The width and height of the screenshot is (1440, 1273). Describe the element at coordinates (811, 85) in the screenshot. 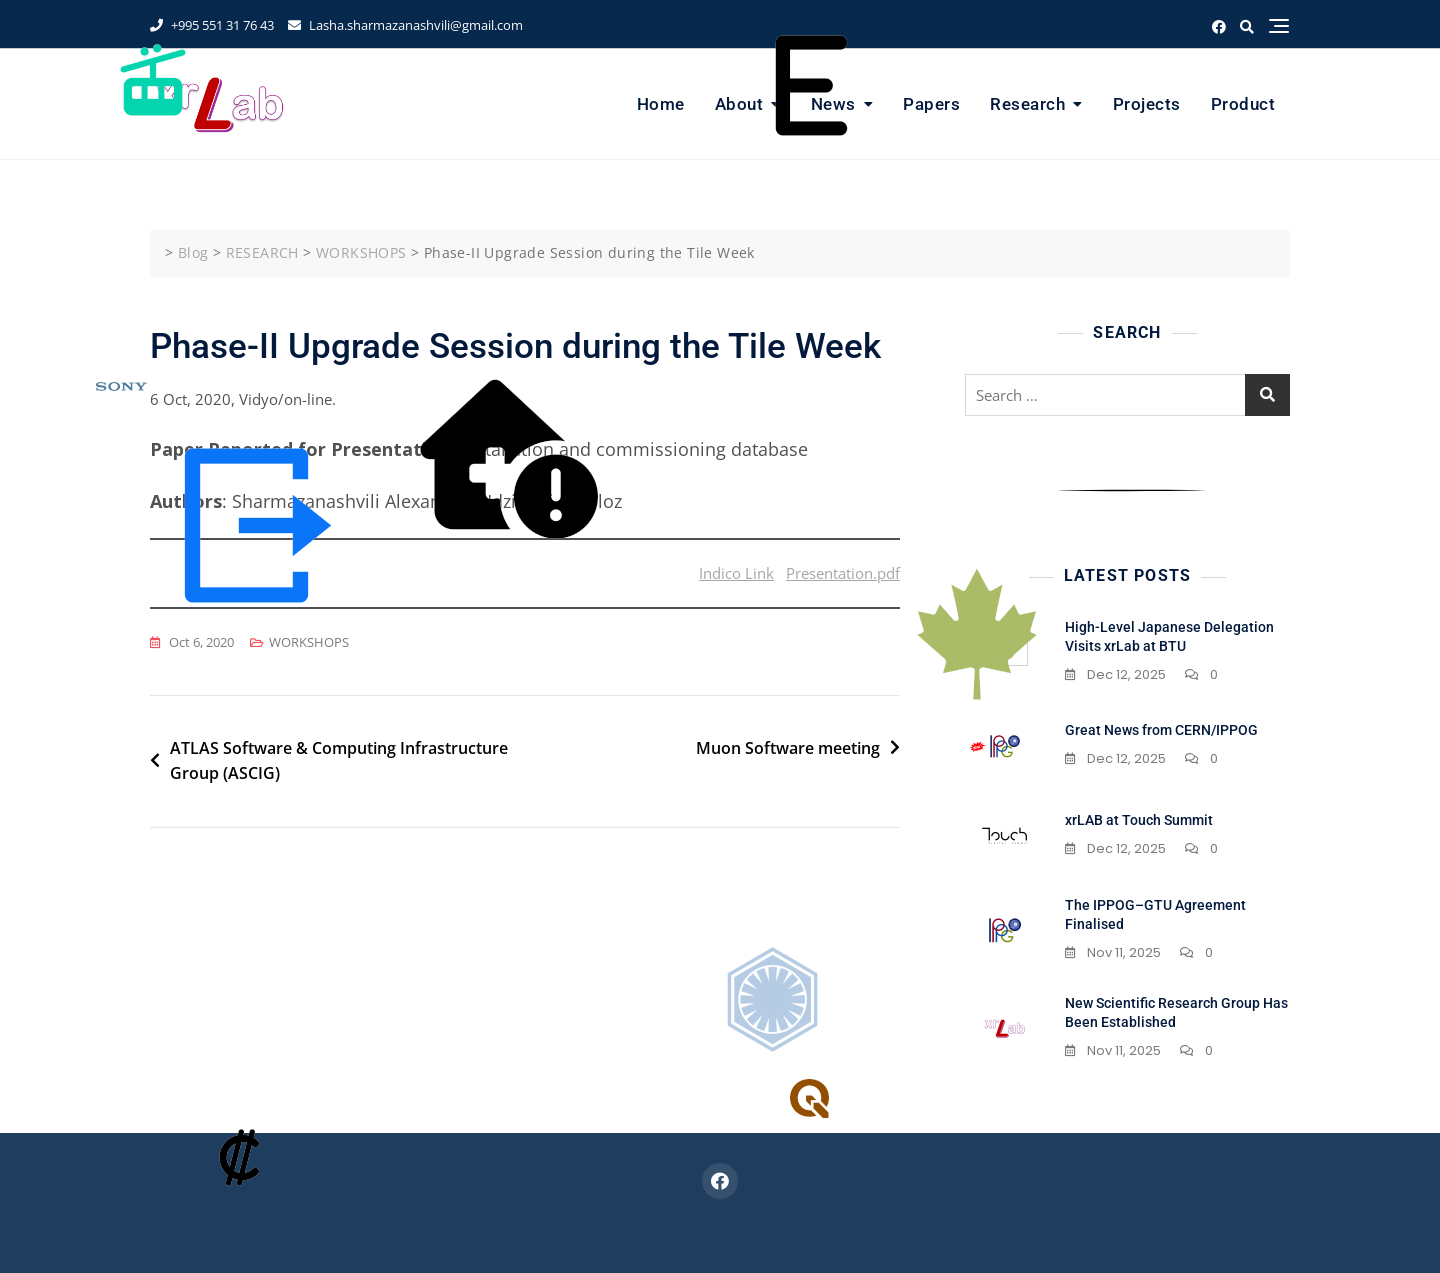

I see `the letter "e" icon, typically used for alphabetical indexing or text formatting` at that location.